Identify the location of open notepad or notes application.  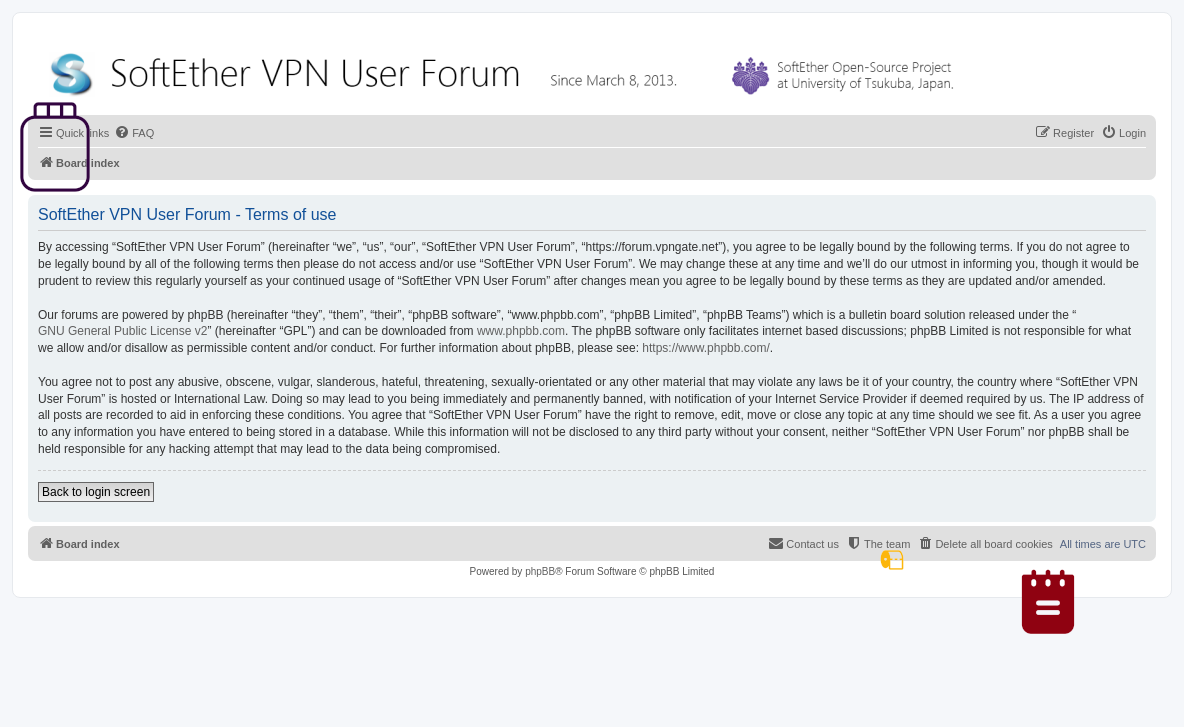
(1048, 603).